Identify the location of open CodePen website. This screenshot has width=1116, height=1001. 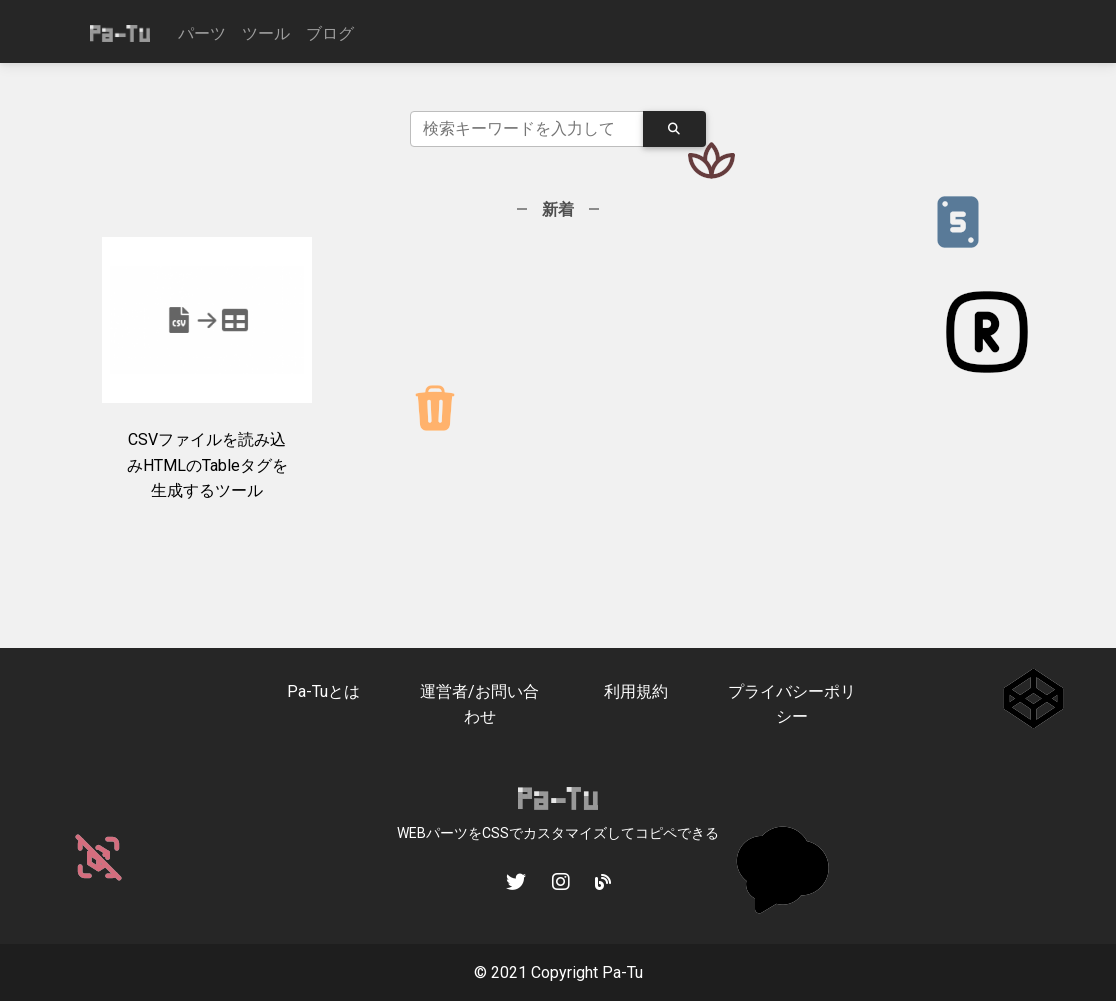
(1033, 698).